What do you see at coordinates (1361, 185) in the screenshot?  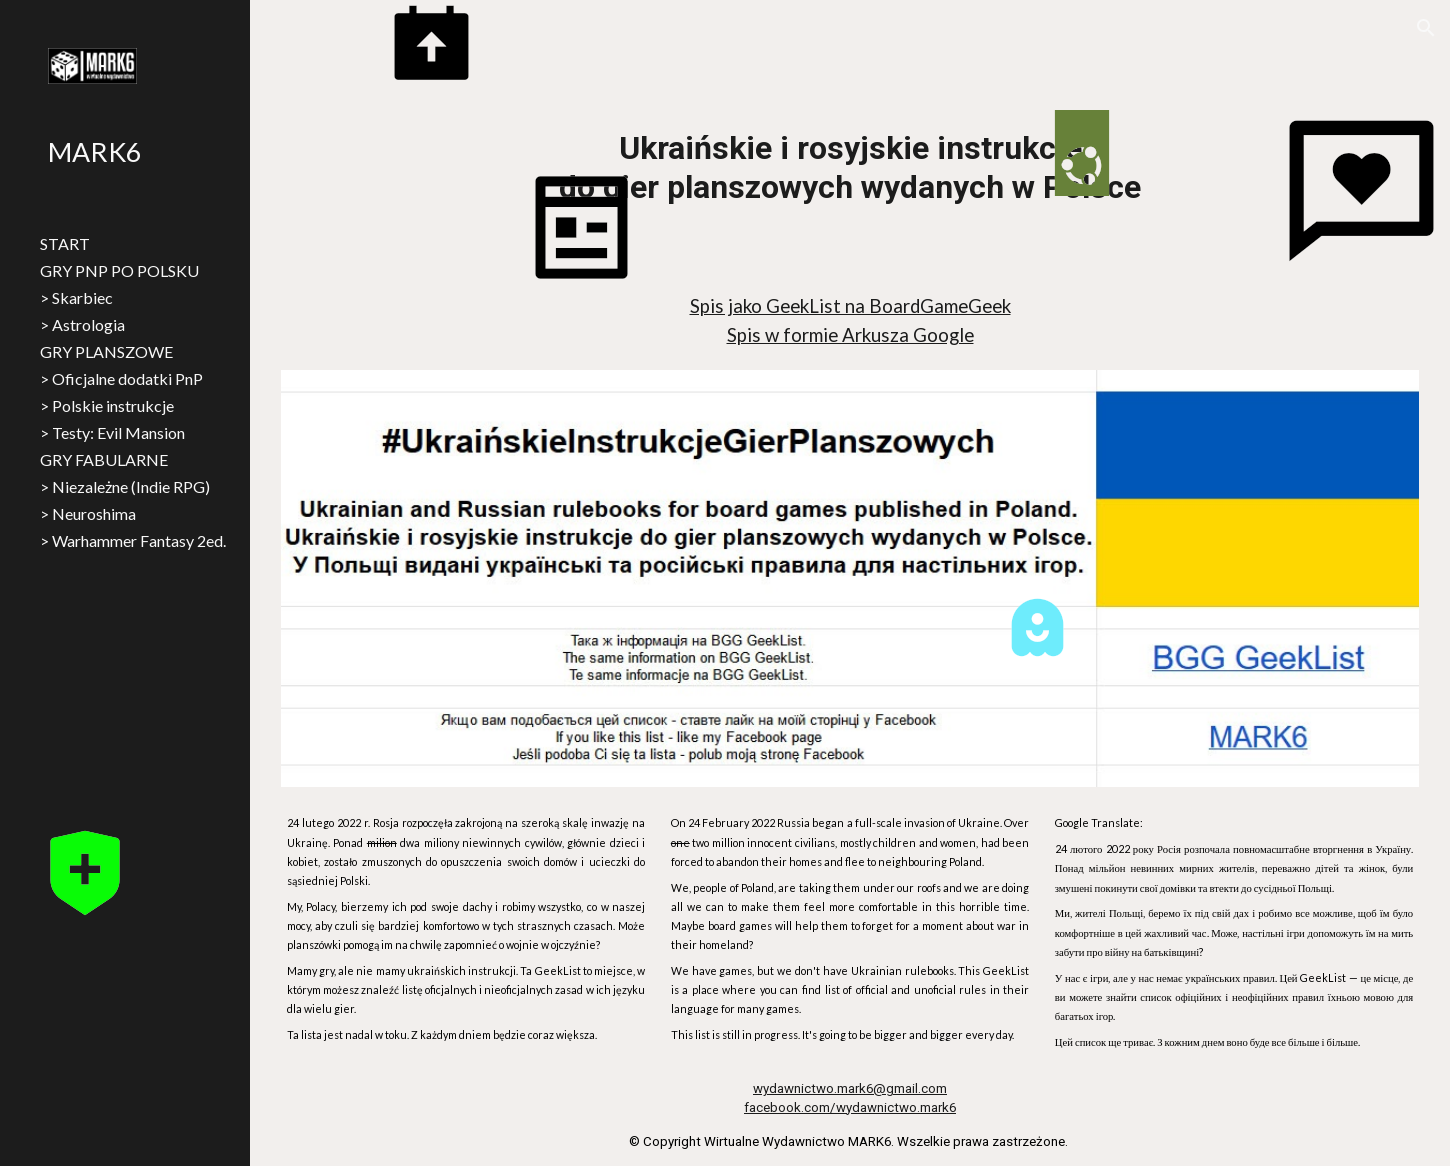 I see `open favorite conversations` at bounding box center [1361, 185].